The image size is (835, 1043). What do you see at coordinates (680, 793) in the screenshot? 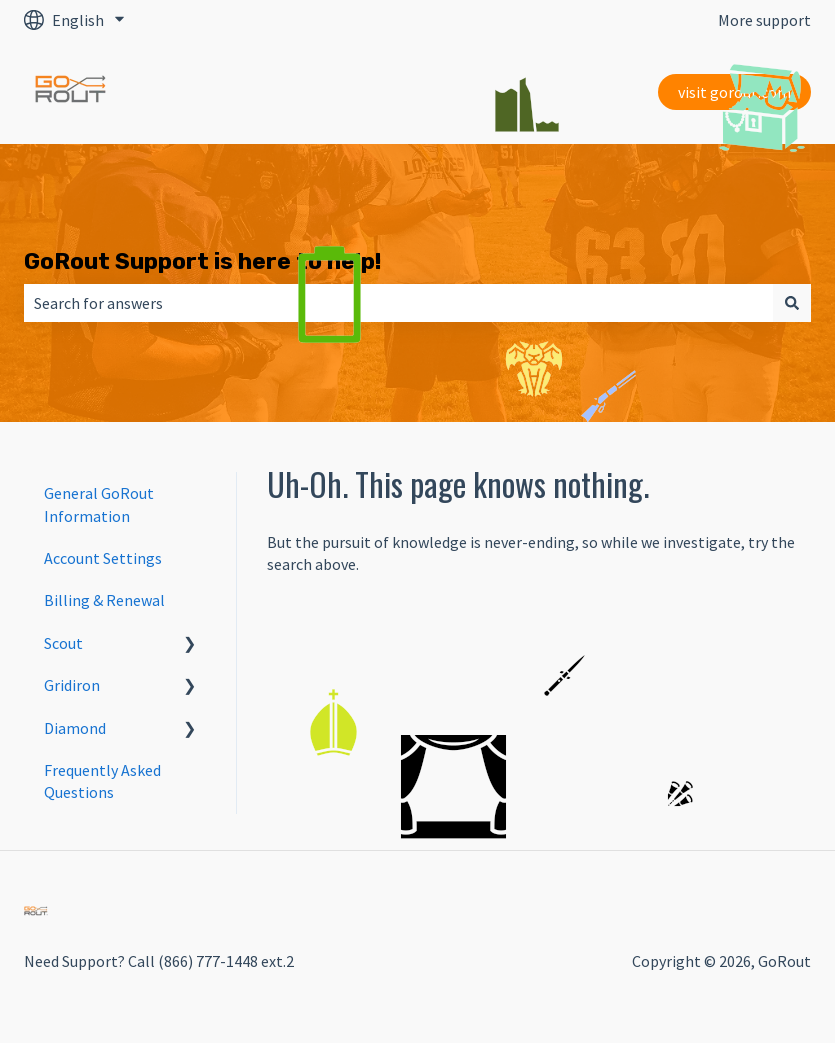
I see `play sound effects or celebration audio` at bounding box center [680, 793].